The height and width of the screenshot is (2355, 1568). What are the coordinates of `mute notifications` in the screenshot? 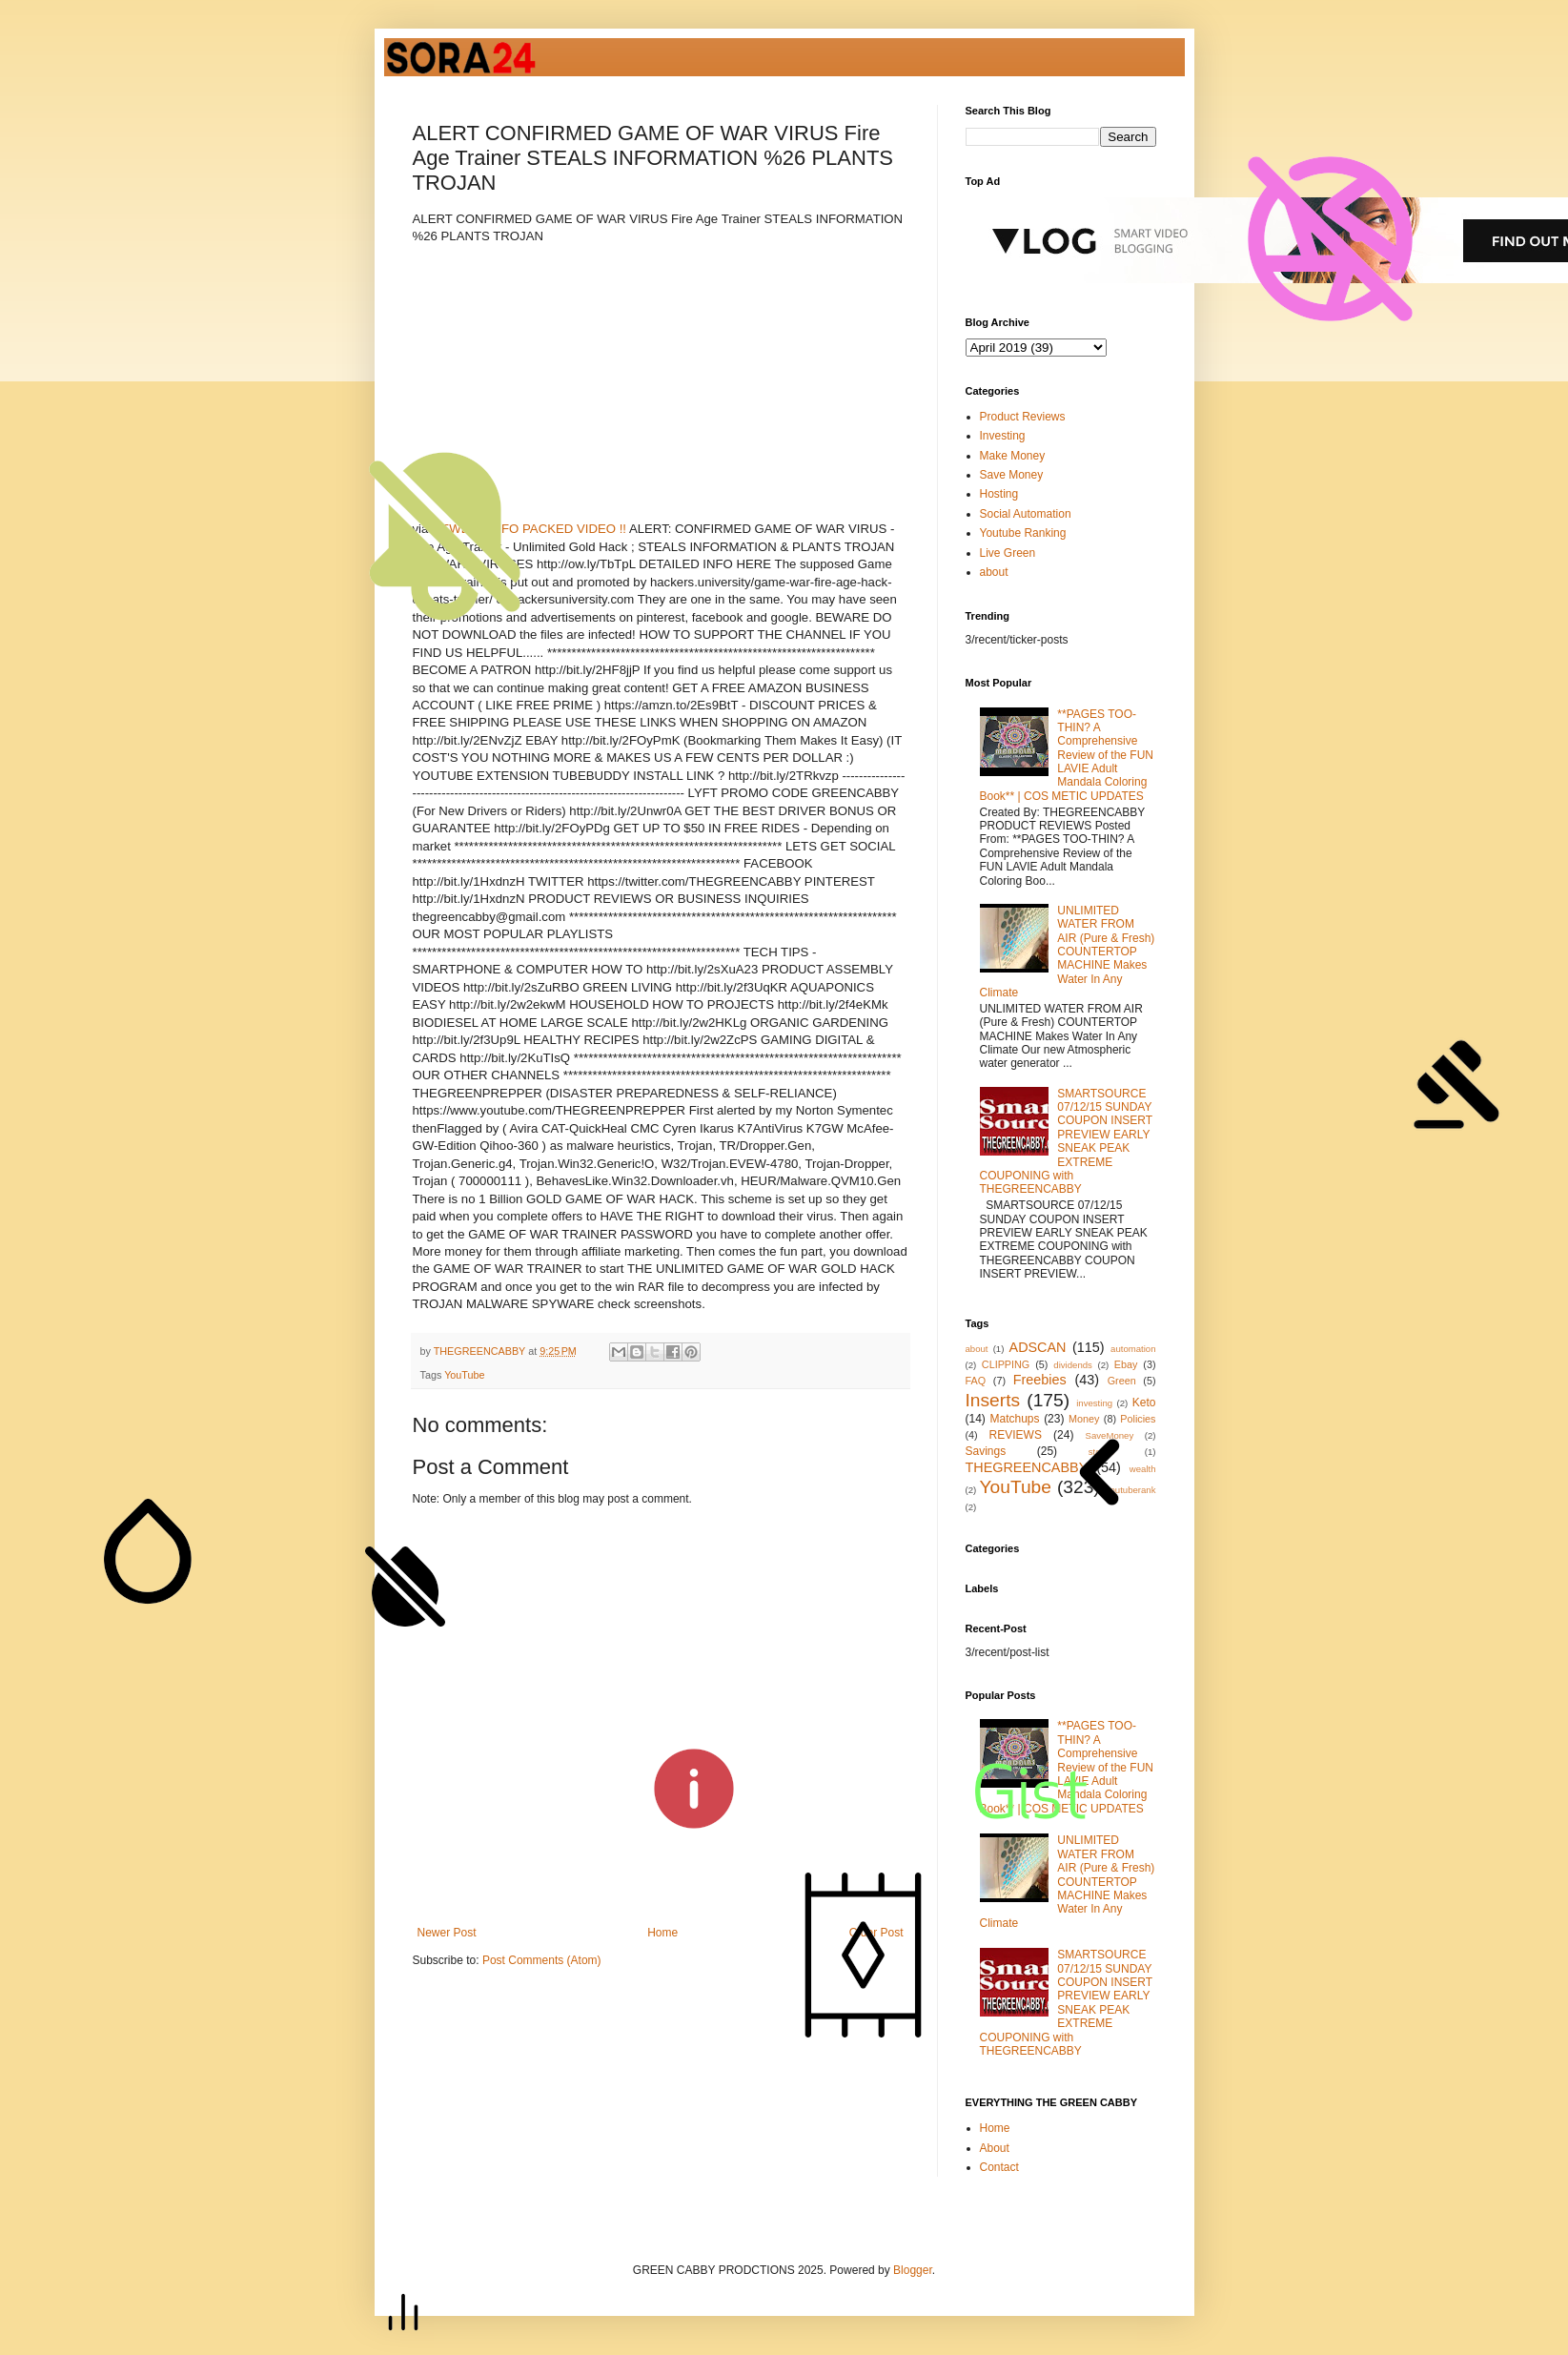 It's located at (444, 536).